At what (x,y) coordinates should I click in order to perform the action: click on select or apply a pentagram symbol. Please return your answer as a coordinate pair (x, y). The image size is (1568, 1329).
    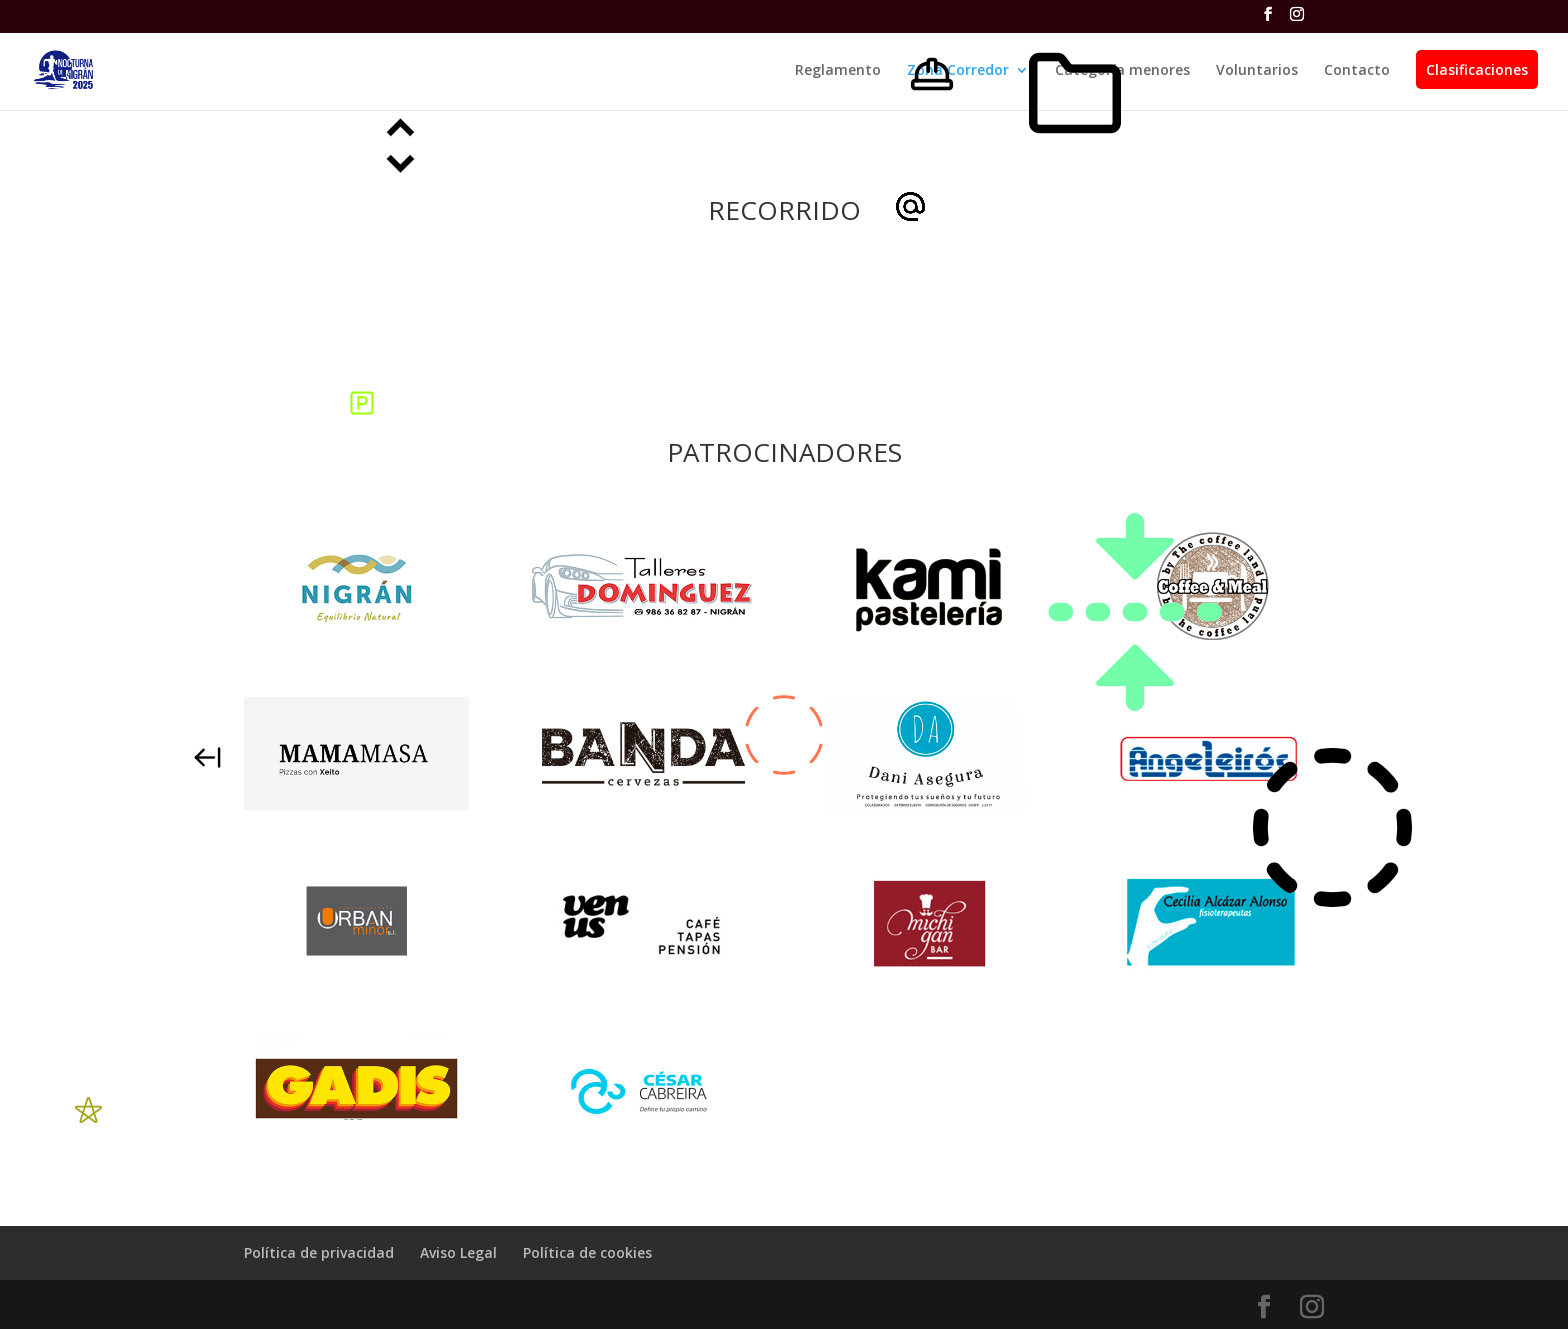
    Looking at the image, I should click on (88, 1111).